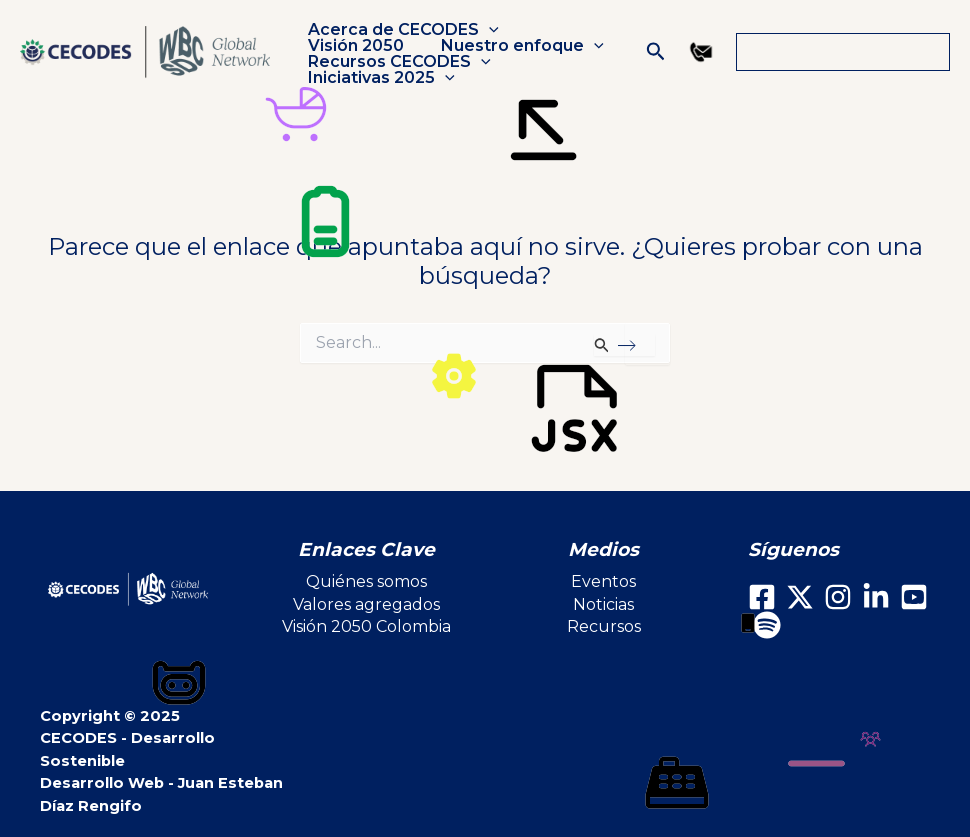 This screenshot has height=837, width=970. What do you see at coordinates (325, 221) in the screenshot?
I see `indicates medium battery level` at bounding box center [325, 221].